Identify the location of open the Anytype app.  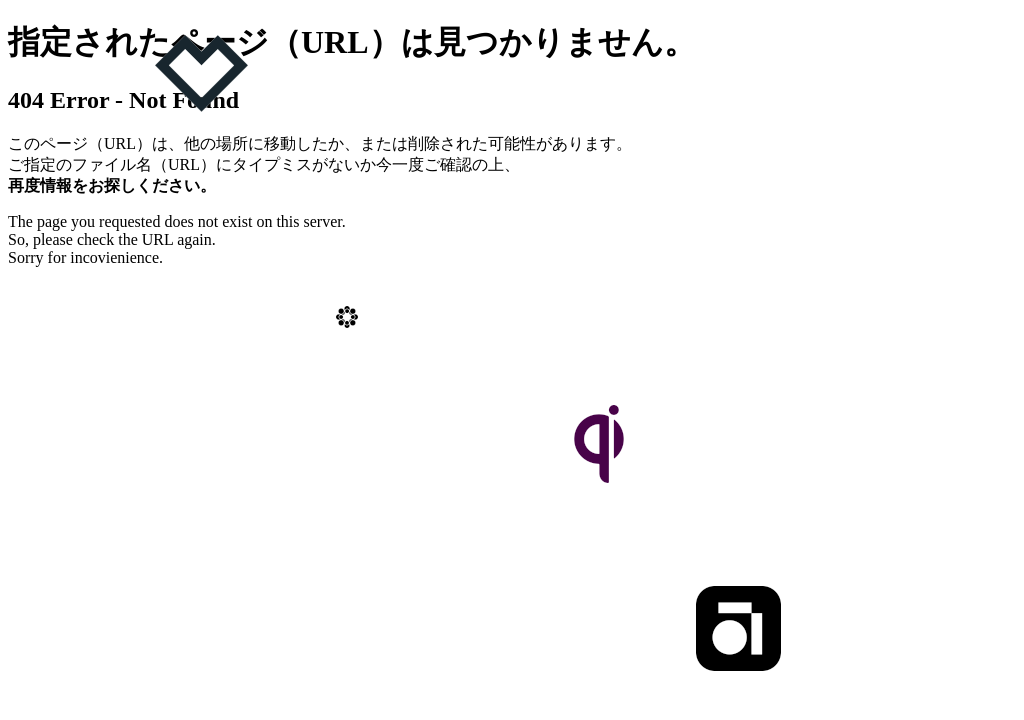
(738, 628).